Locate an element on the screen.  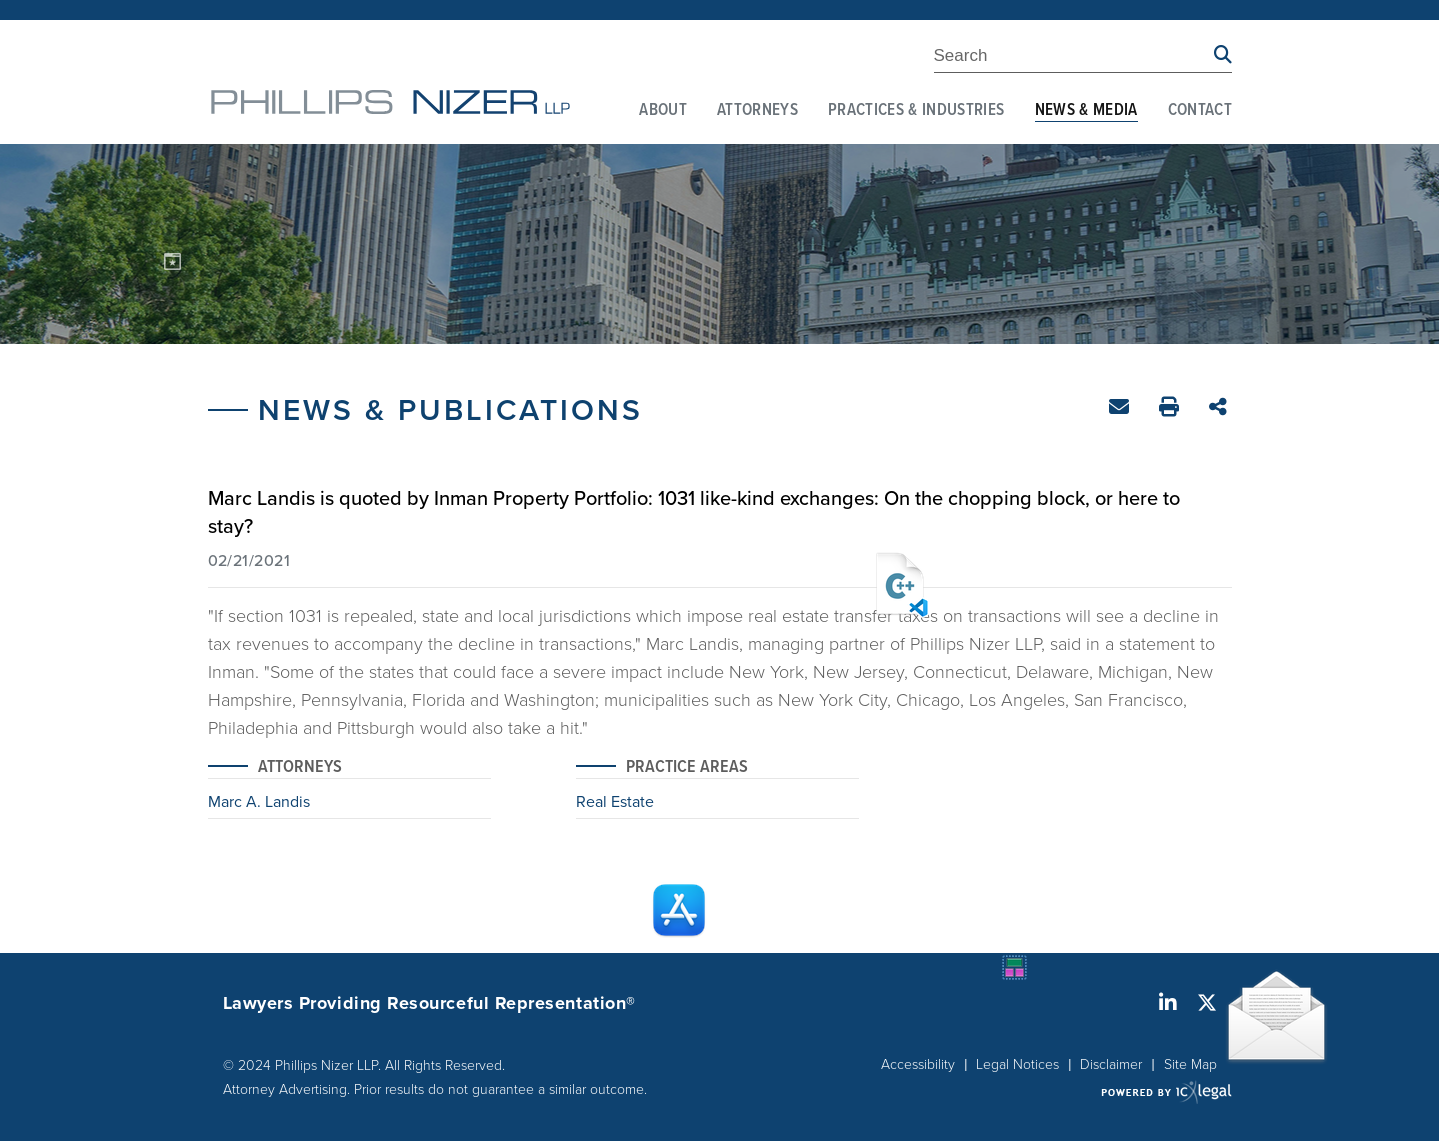
open the App Store to browse and download apps is located at coordinates (679, 910).